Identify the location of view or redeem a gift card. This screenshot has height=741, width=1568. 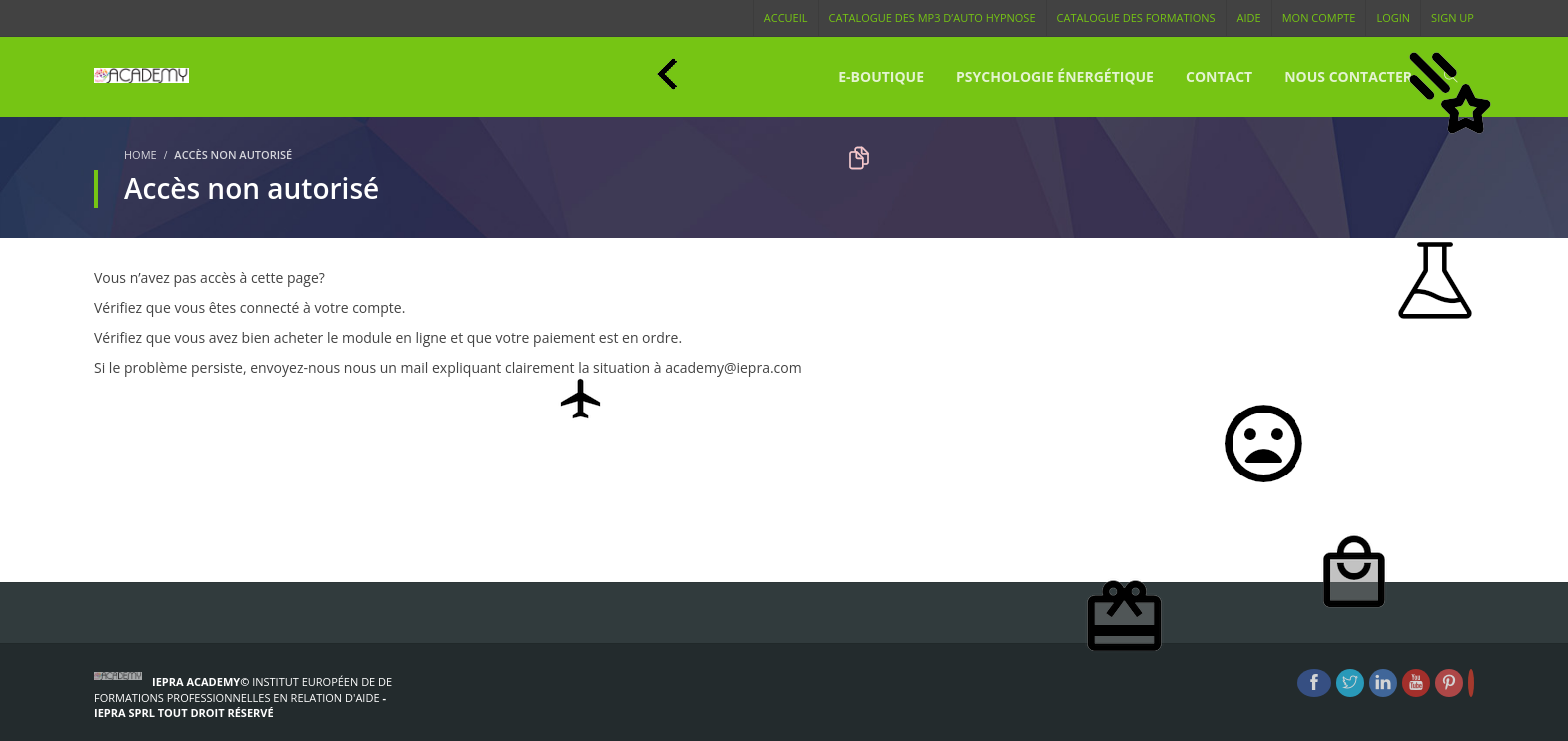
(1124, 617).